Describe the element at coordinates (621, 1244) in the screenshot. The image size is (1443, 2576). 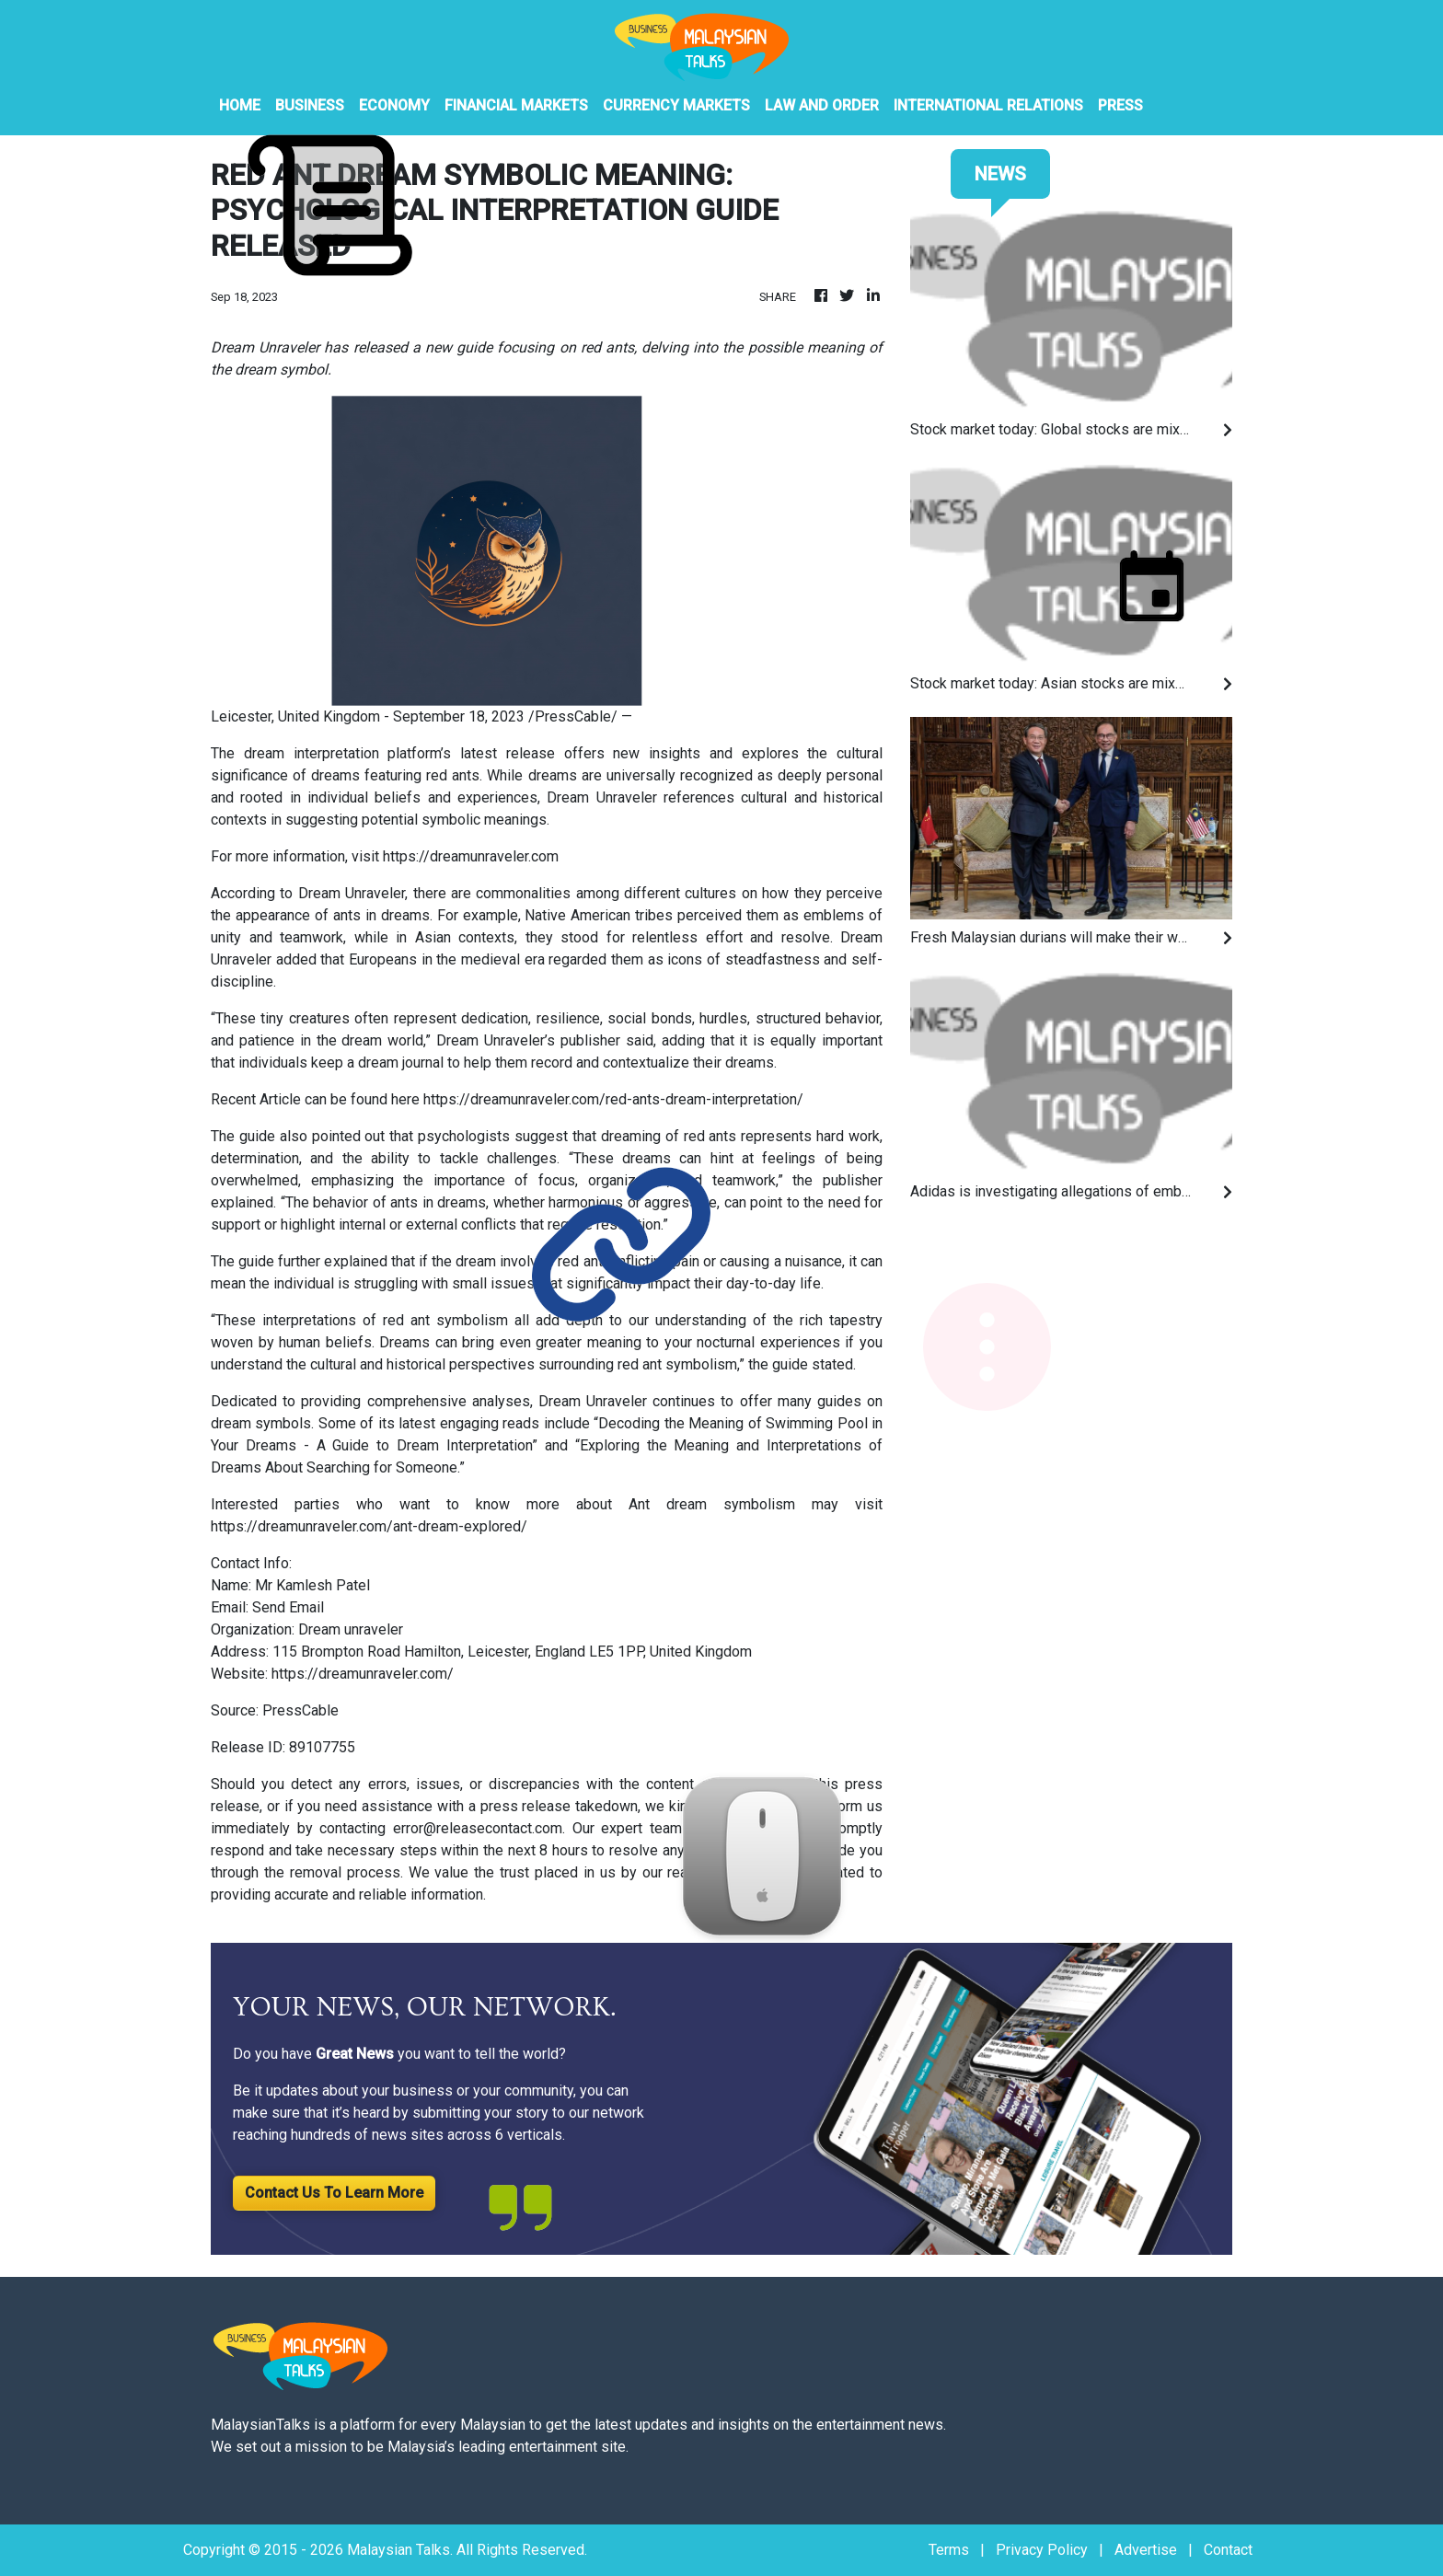
I see `copy or share a link` at that location.